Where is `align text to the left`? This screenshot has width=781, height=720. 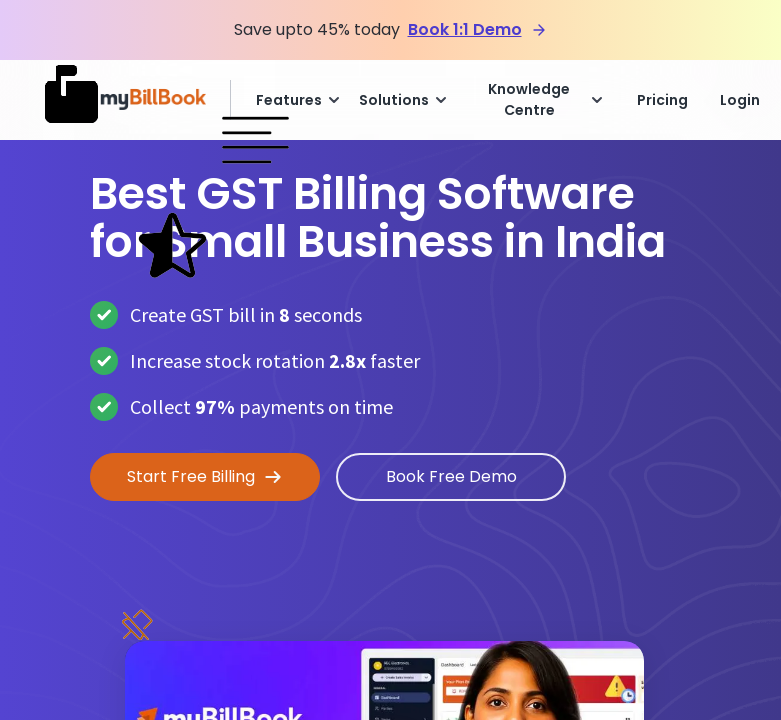
align text to the left is located at coordinates (255, 141).